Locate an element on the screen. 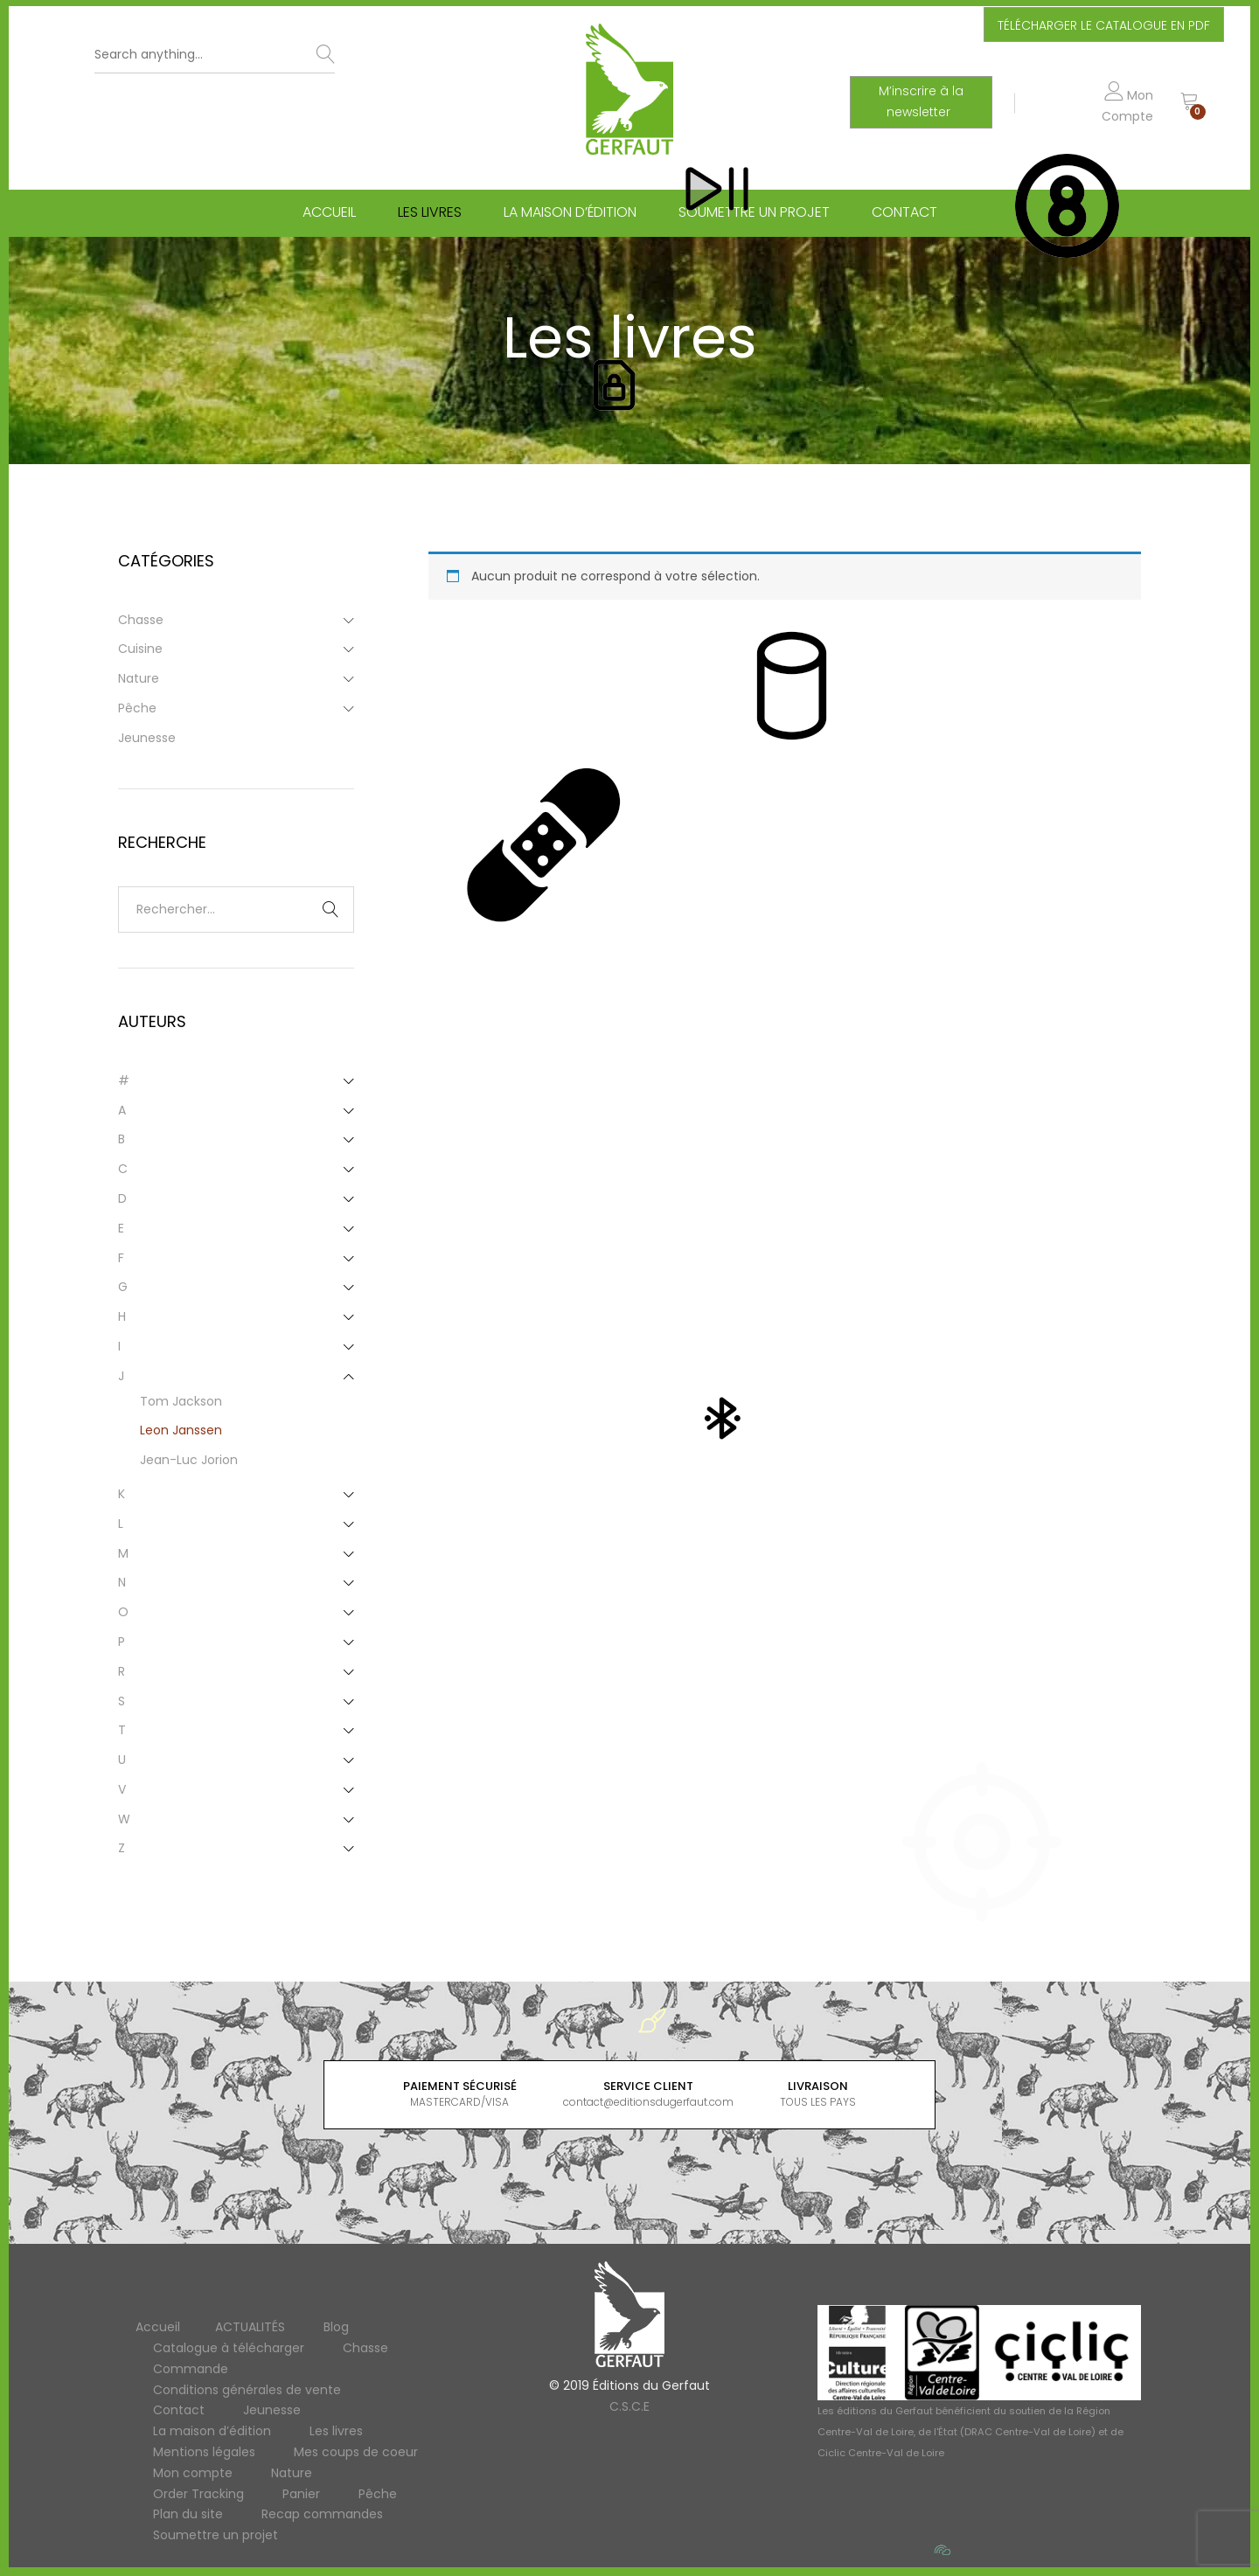 Image resolution: width=1259 pixels, height=2576 pixels. center map on current location is located at coordinates (982, 1842).